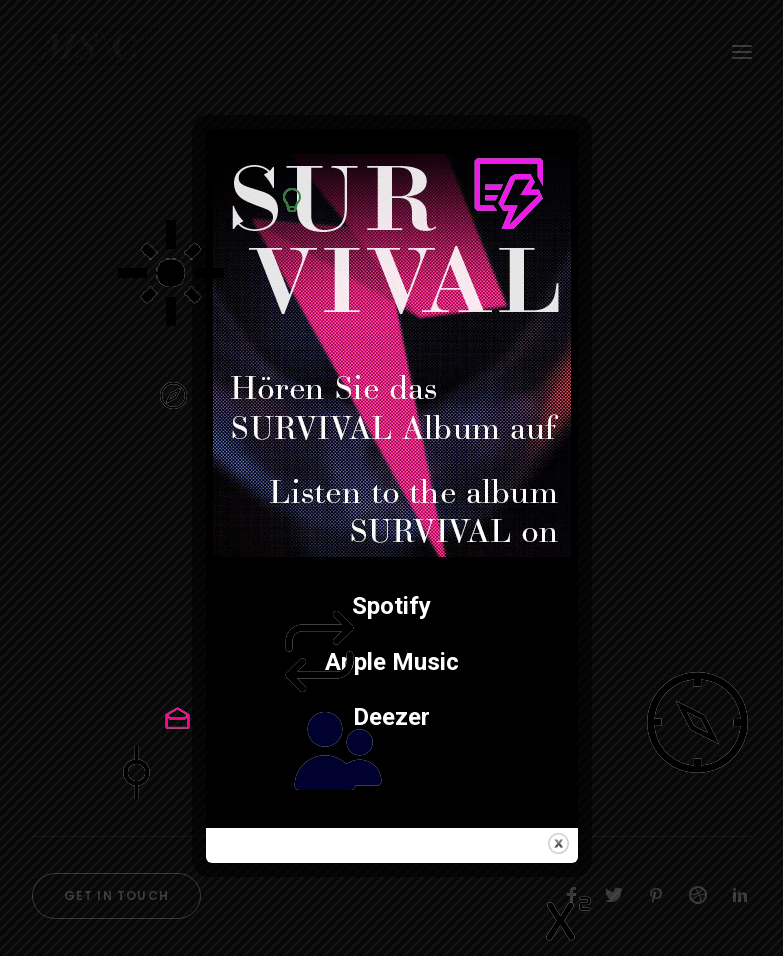  What do you see at coordinates (173, 395) in the screenshot?
I see `access navigation or directions` at bounding box center [173, 395].